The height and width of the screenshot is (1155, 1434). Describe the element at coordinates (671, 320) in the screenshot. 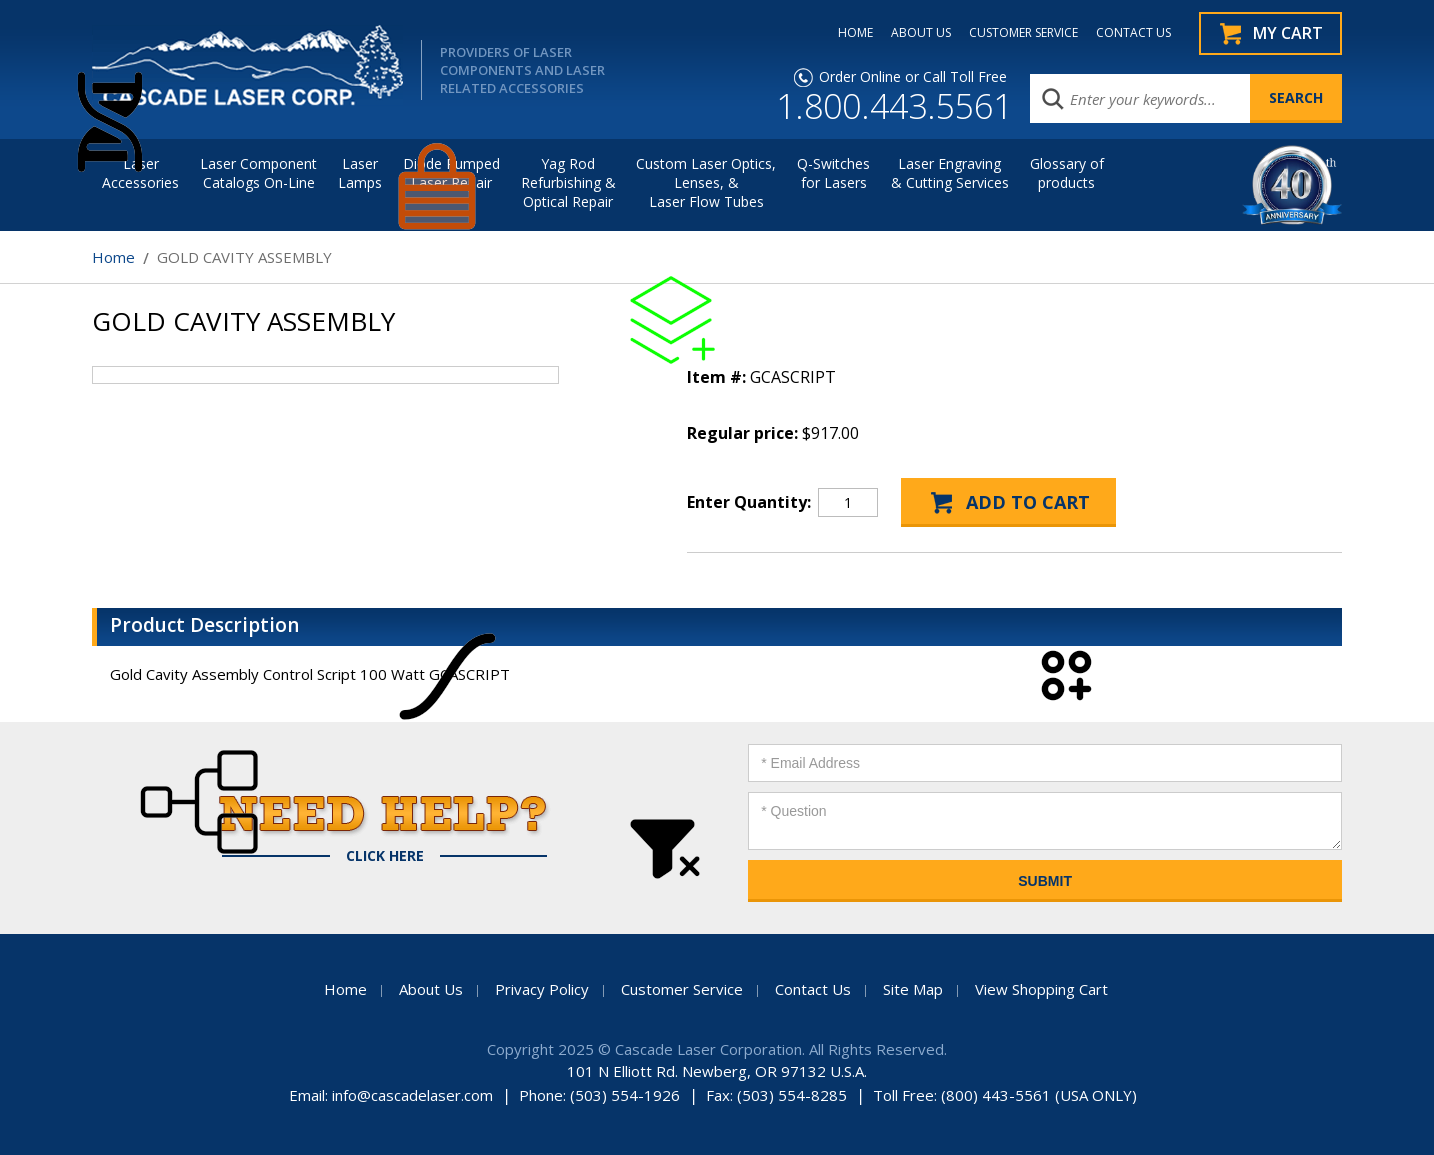

I see `add a new layer to the stack` at that location.